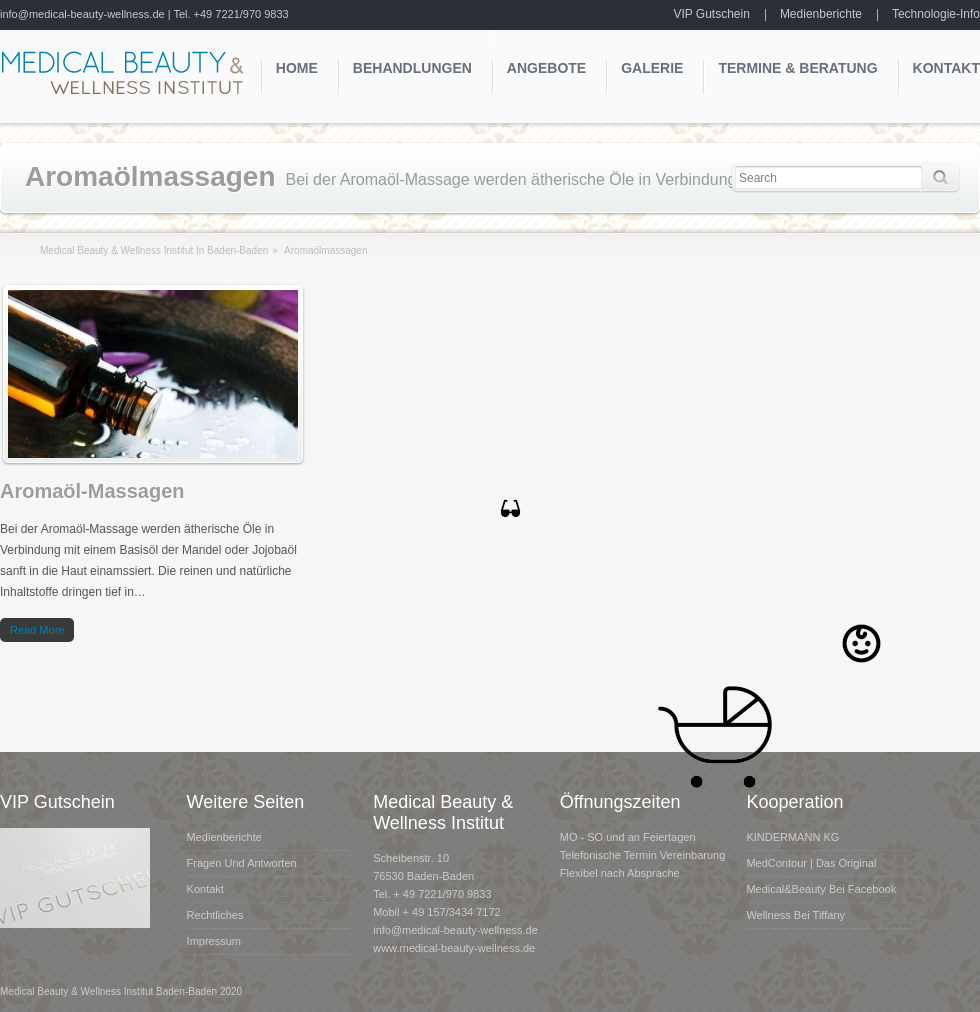  Describe the element at coordinates (717, 733) in the screenshot. I see `access baby or parenting-related features` at that location.